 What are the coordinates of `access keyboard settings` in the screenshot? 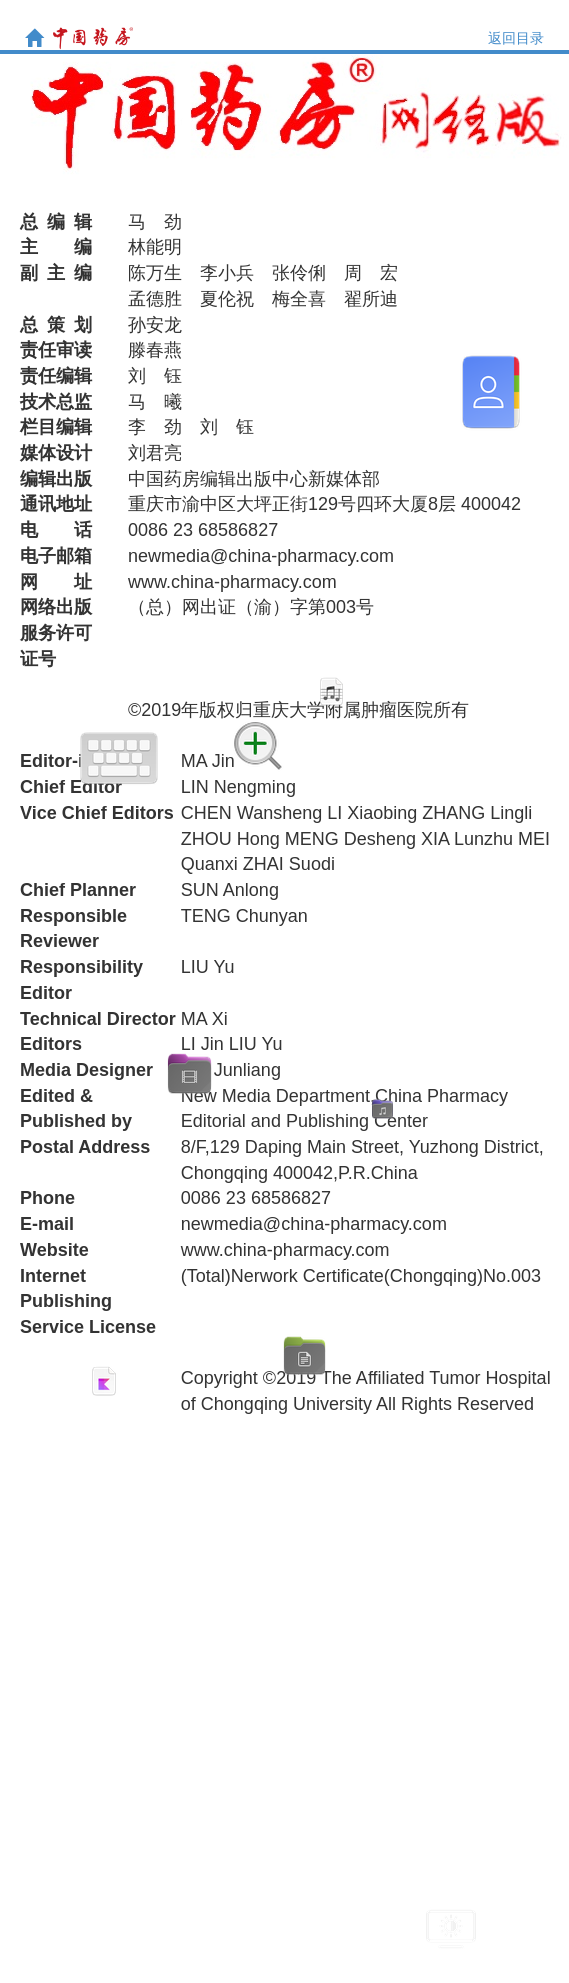 It's located at (119, 758).